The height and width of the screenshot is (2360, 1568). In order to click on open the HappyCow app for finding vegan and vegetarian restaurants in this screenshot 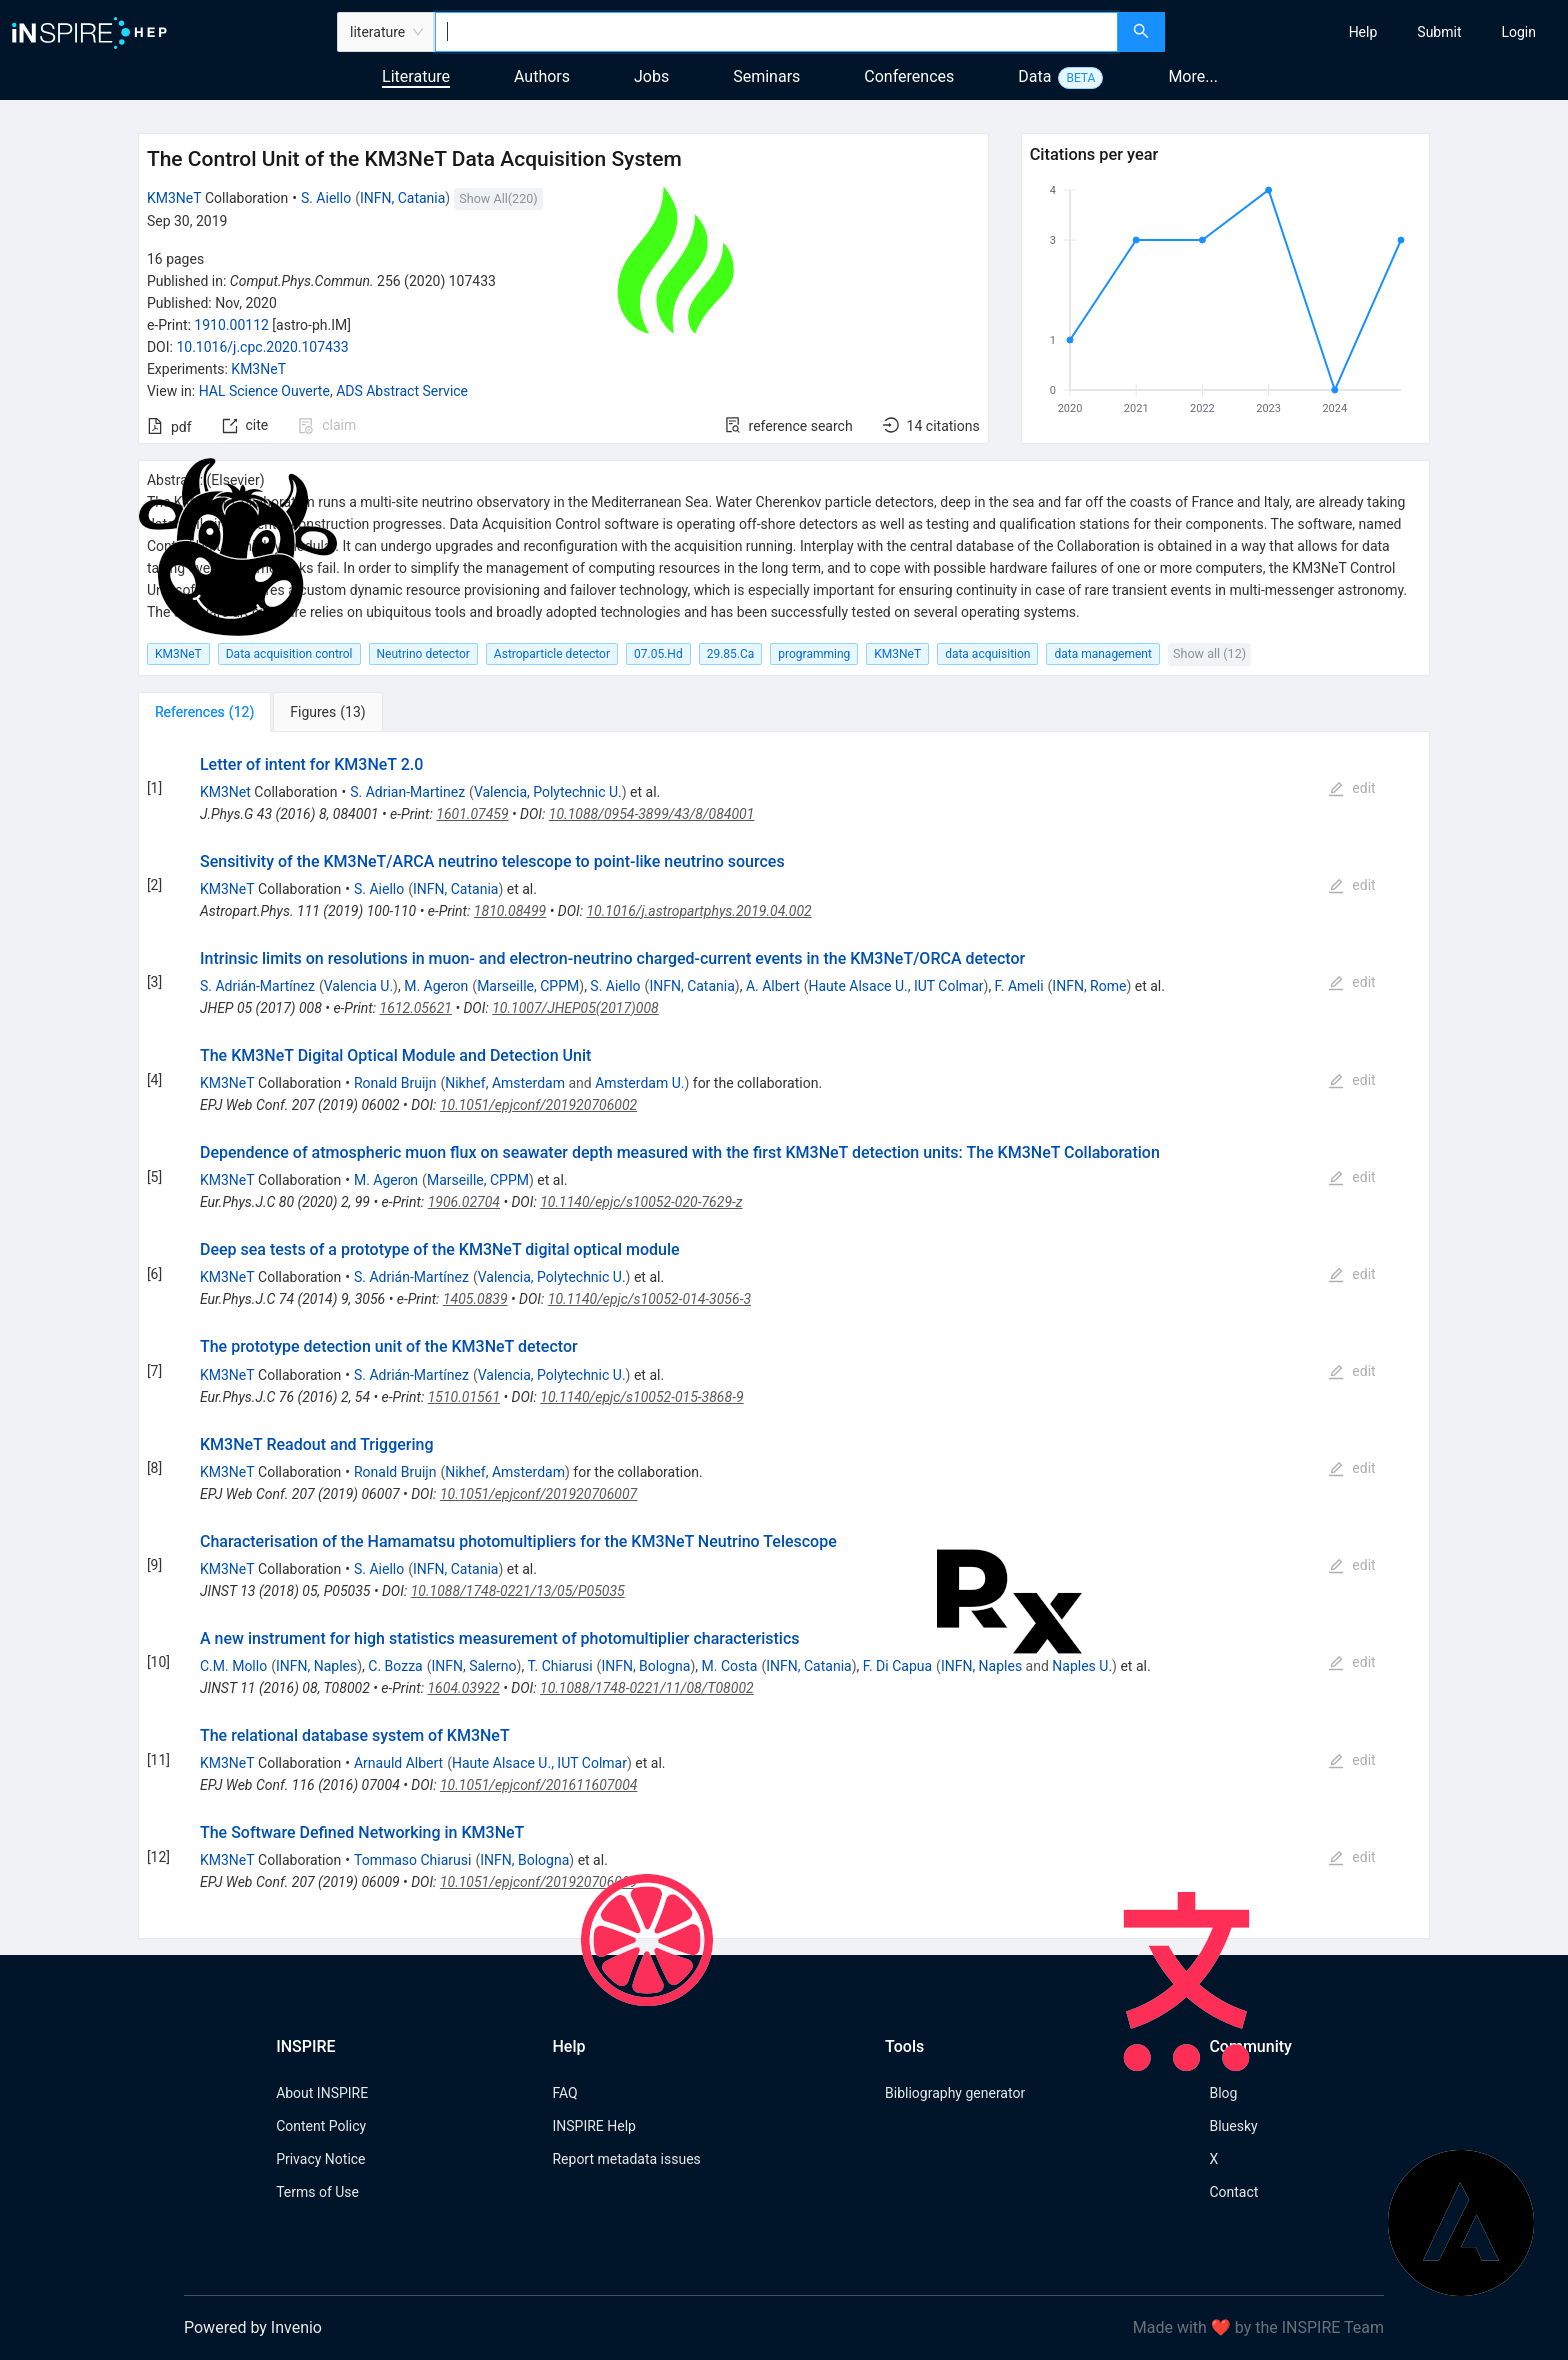, I will do `click(238, 547)`.